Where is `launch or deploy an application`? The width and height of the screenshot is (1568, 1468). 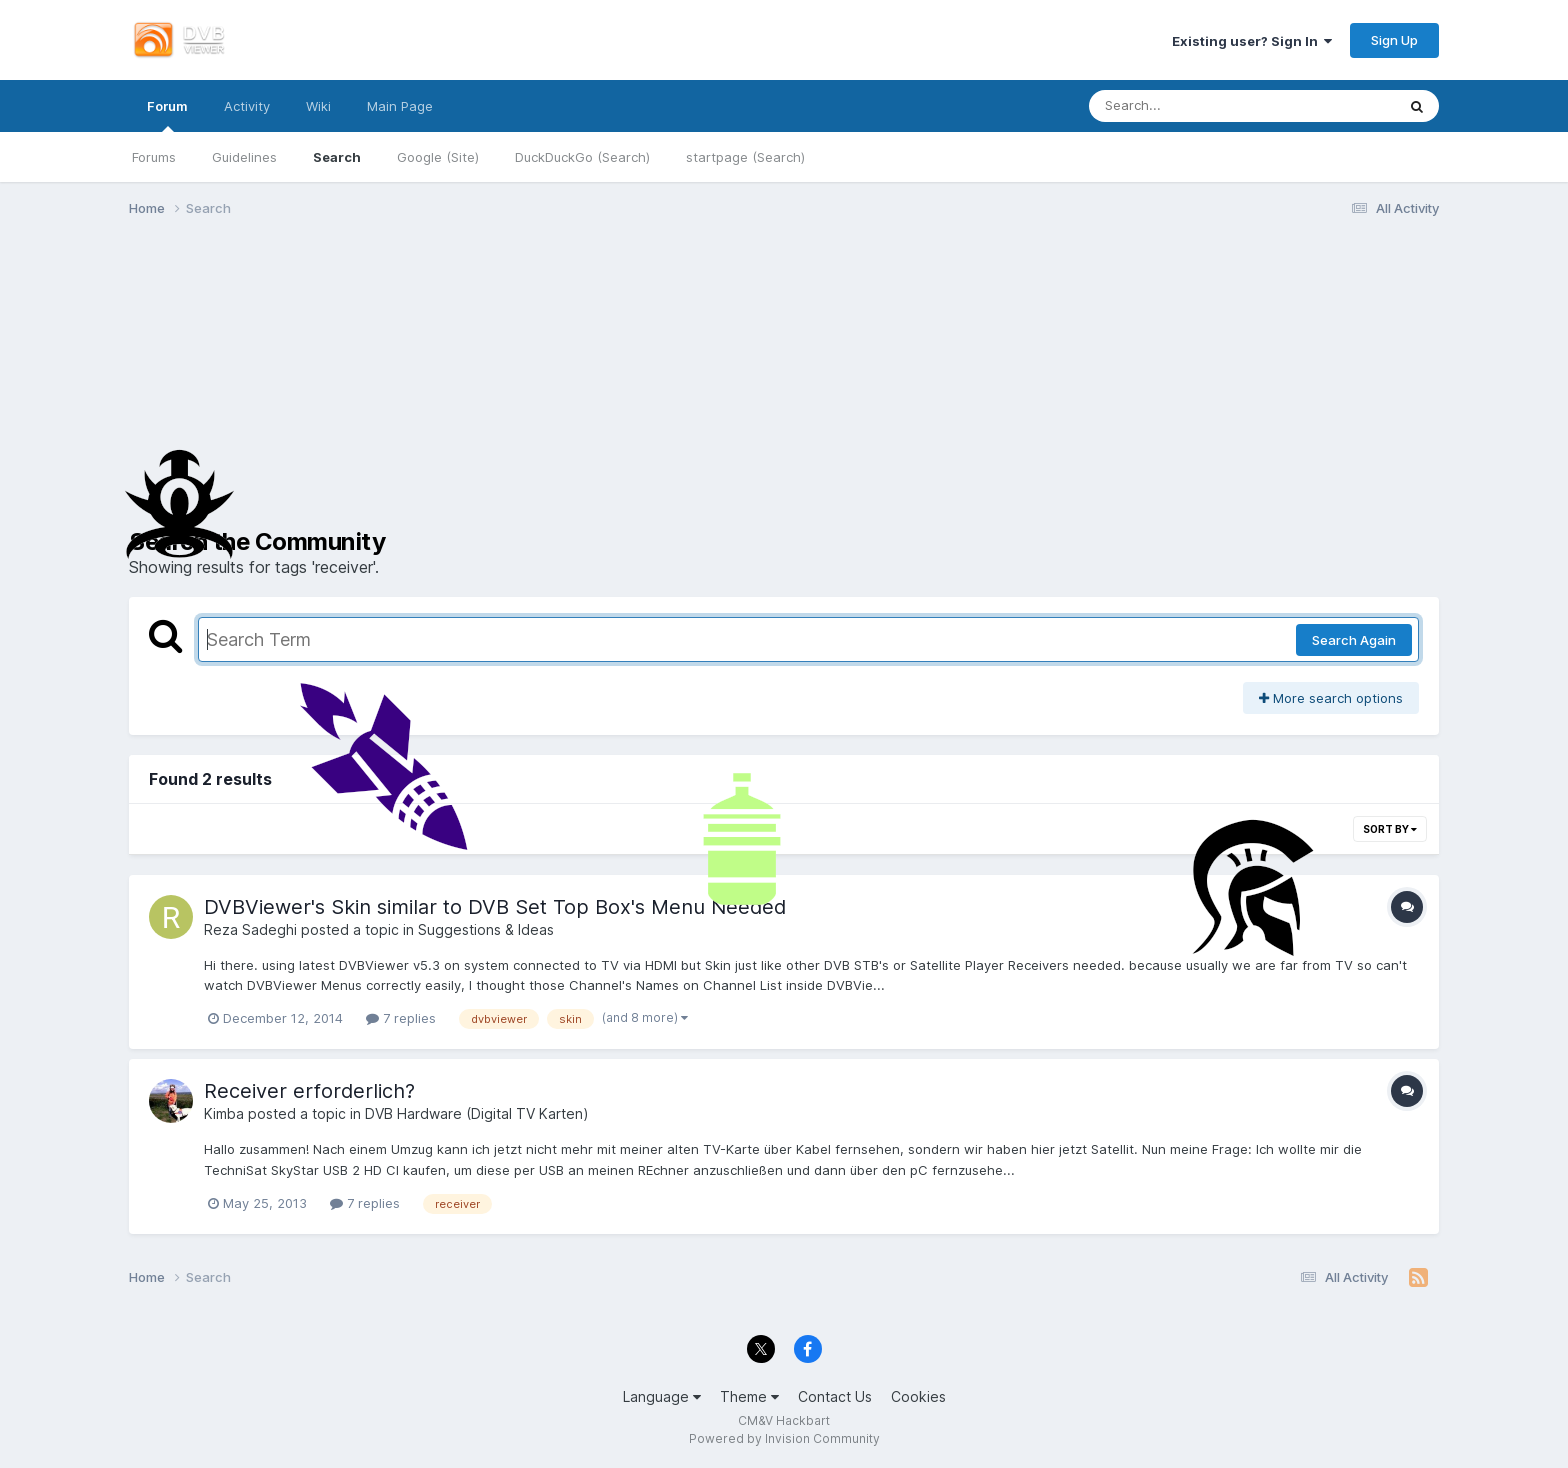 launch or deploy an application is located at coordinates (384, 764).